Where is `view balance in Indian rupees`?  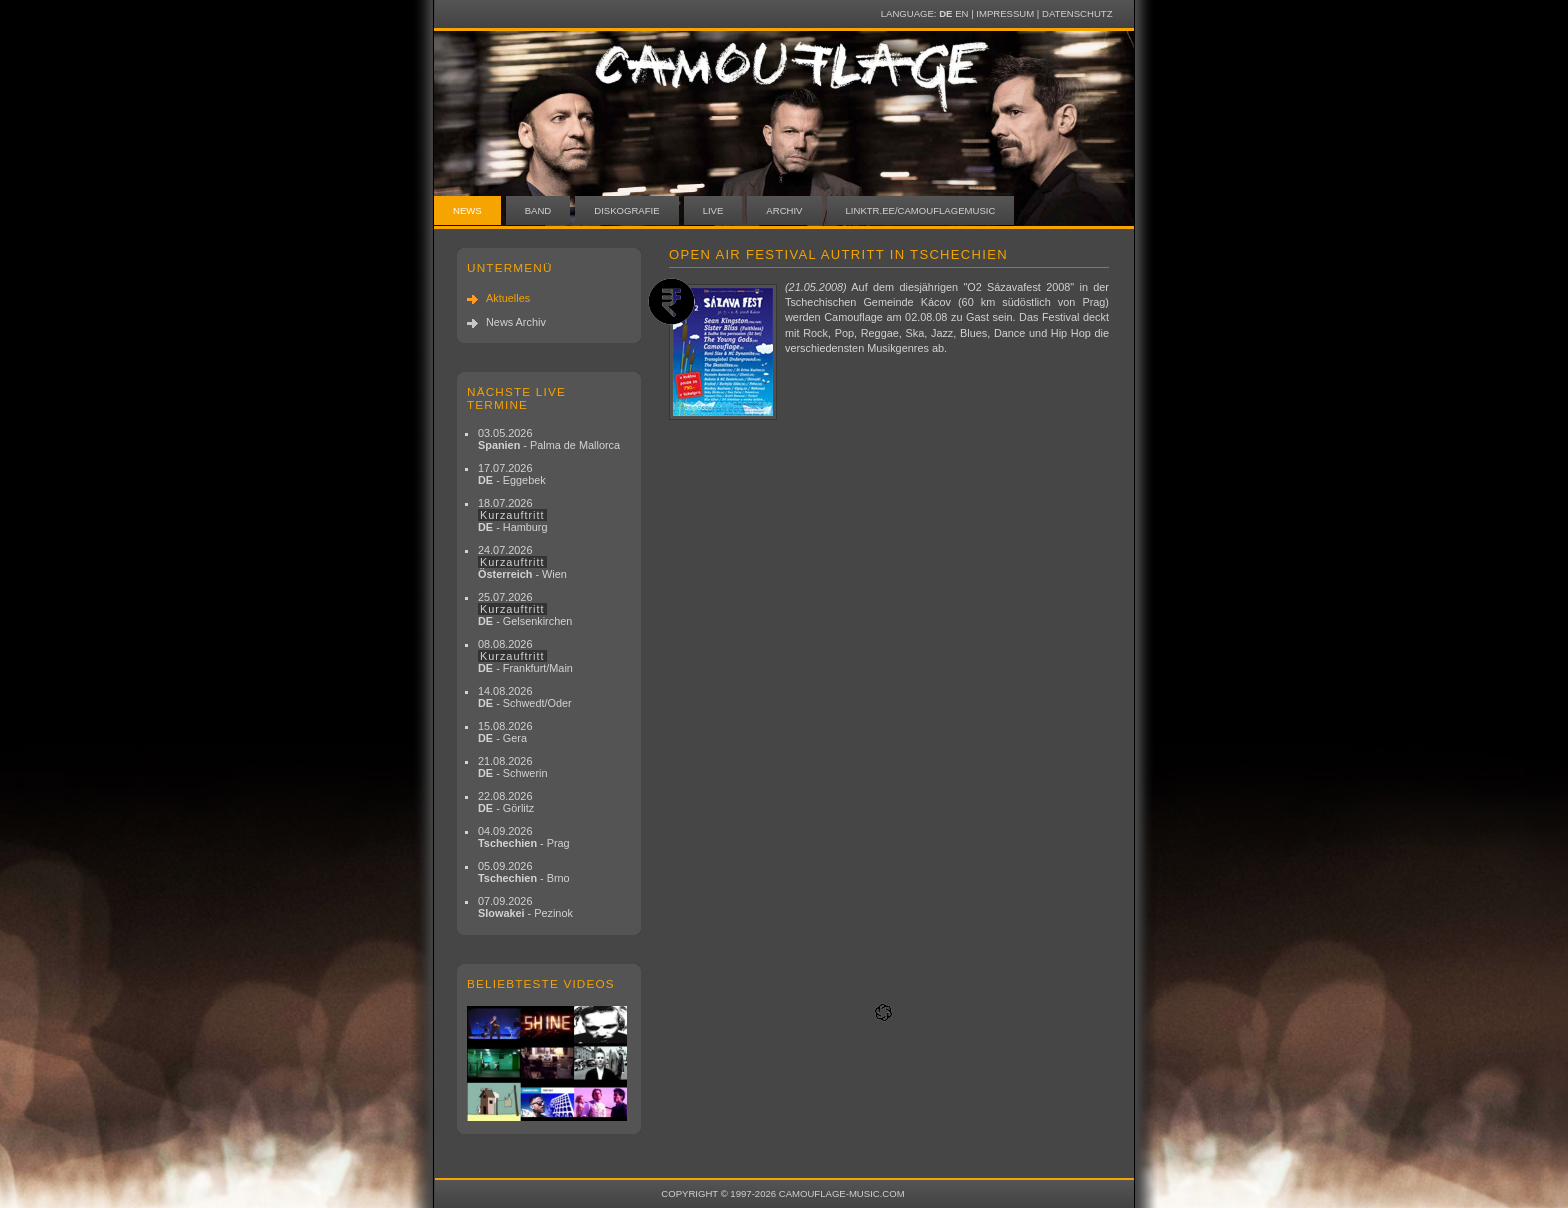
view balance in Indian rupees is located at coordinates (671, 301).